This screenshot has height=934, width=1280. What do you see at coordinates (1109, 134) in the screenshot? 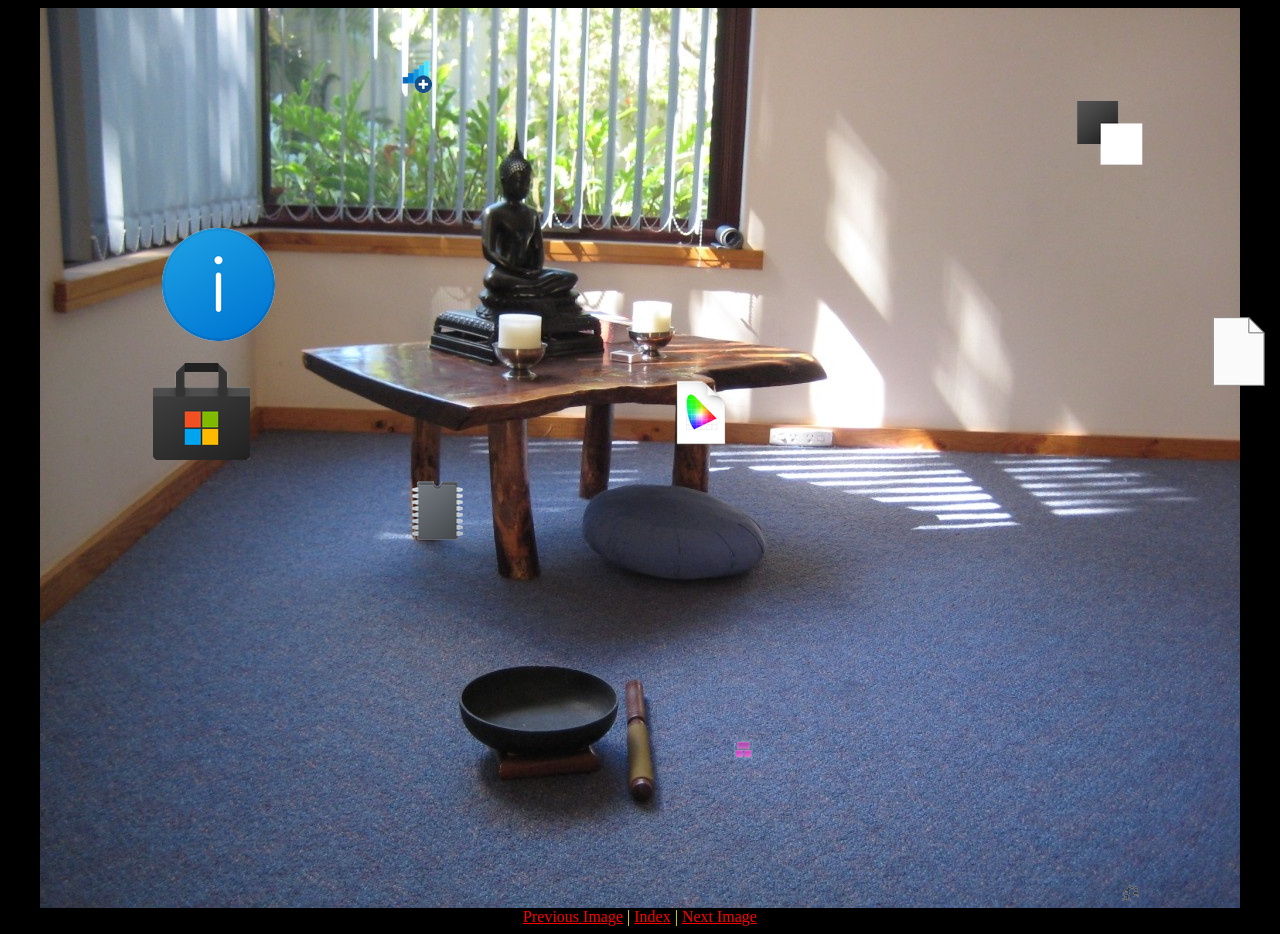
I see `toggle high contrast mode` at bounding box center [1109, 134].